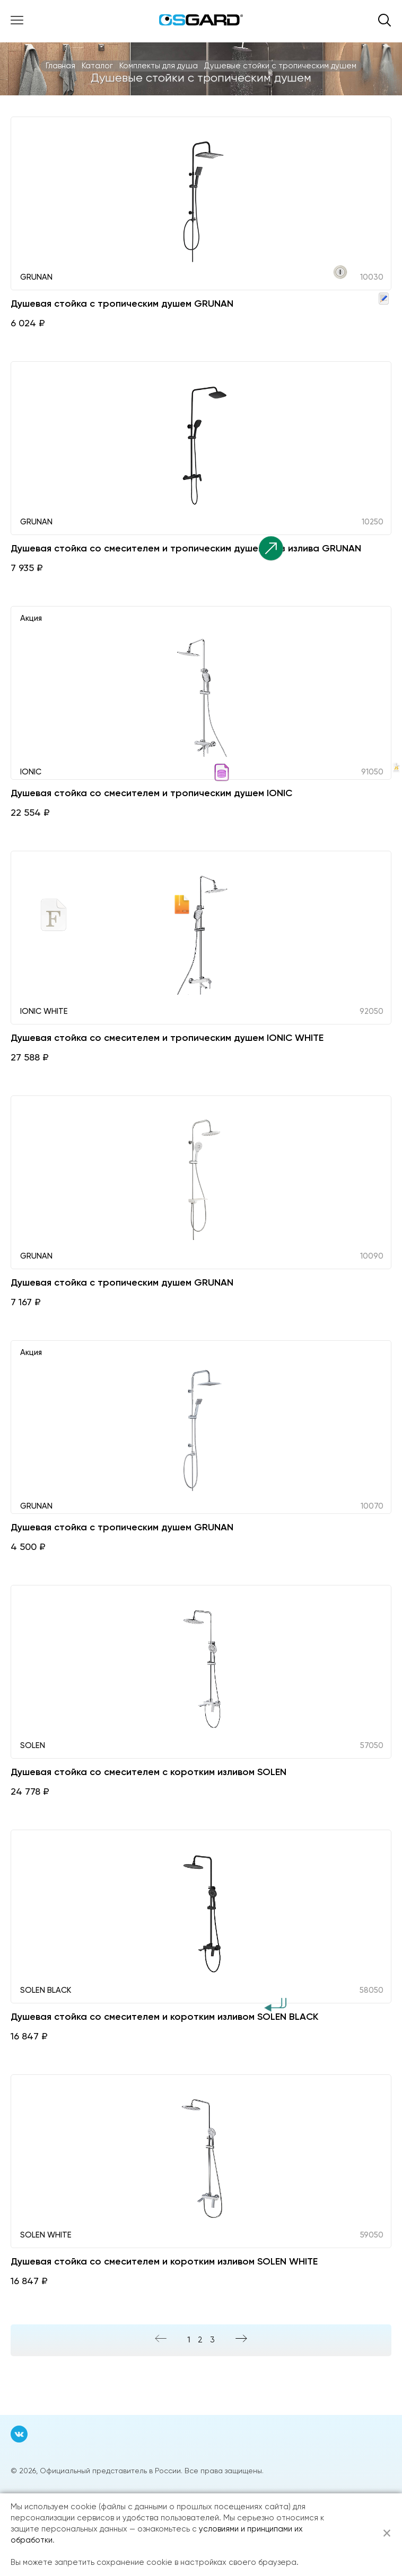 The width and height of the screenshot is (402, 2576). Describe the element at coordinates (271, 548) in the screenshot. I see `indicates a symbolic link or shortcut to another file` at that location.